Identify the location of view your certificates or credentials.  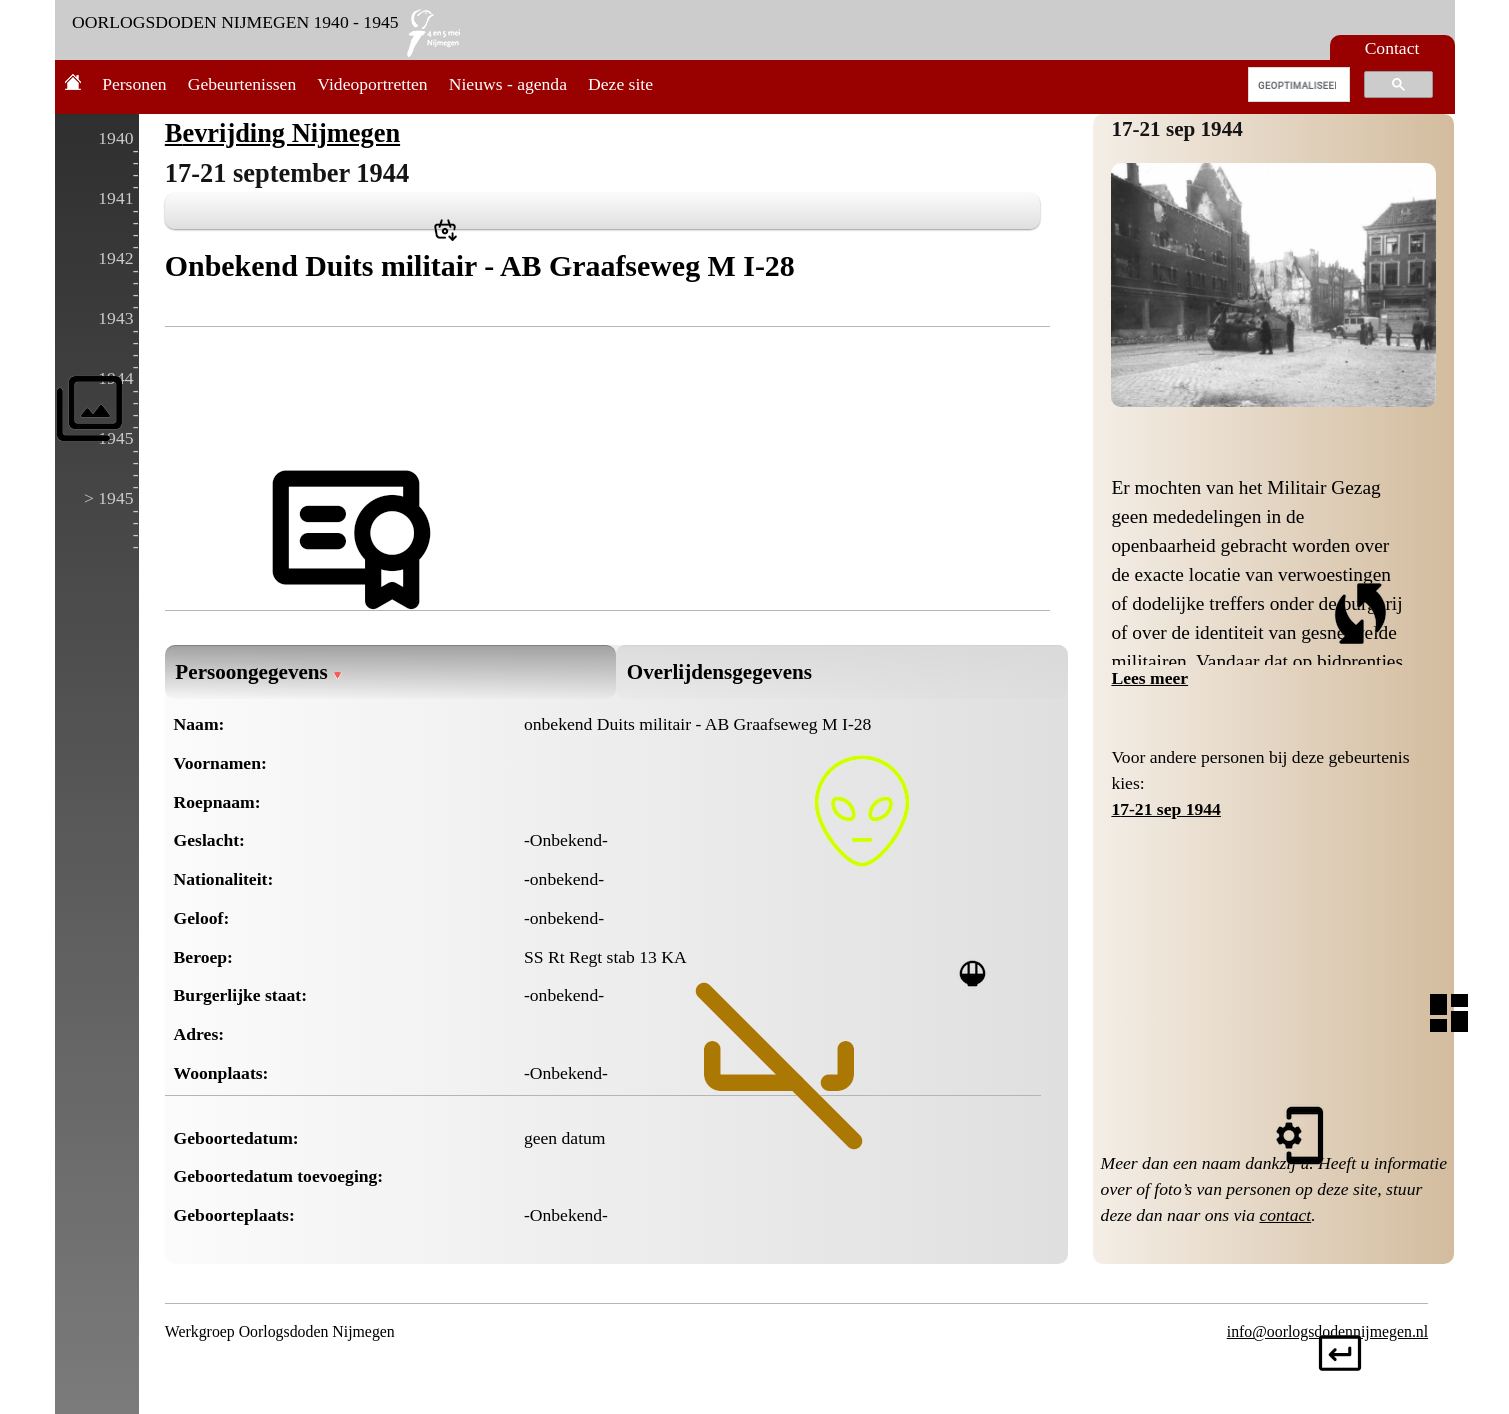
(346, 533).